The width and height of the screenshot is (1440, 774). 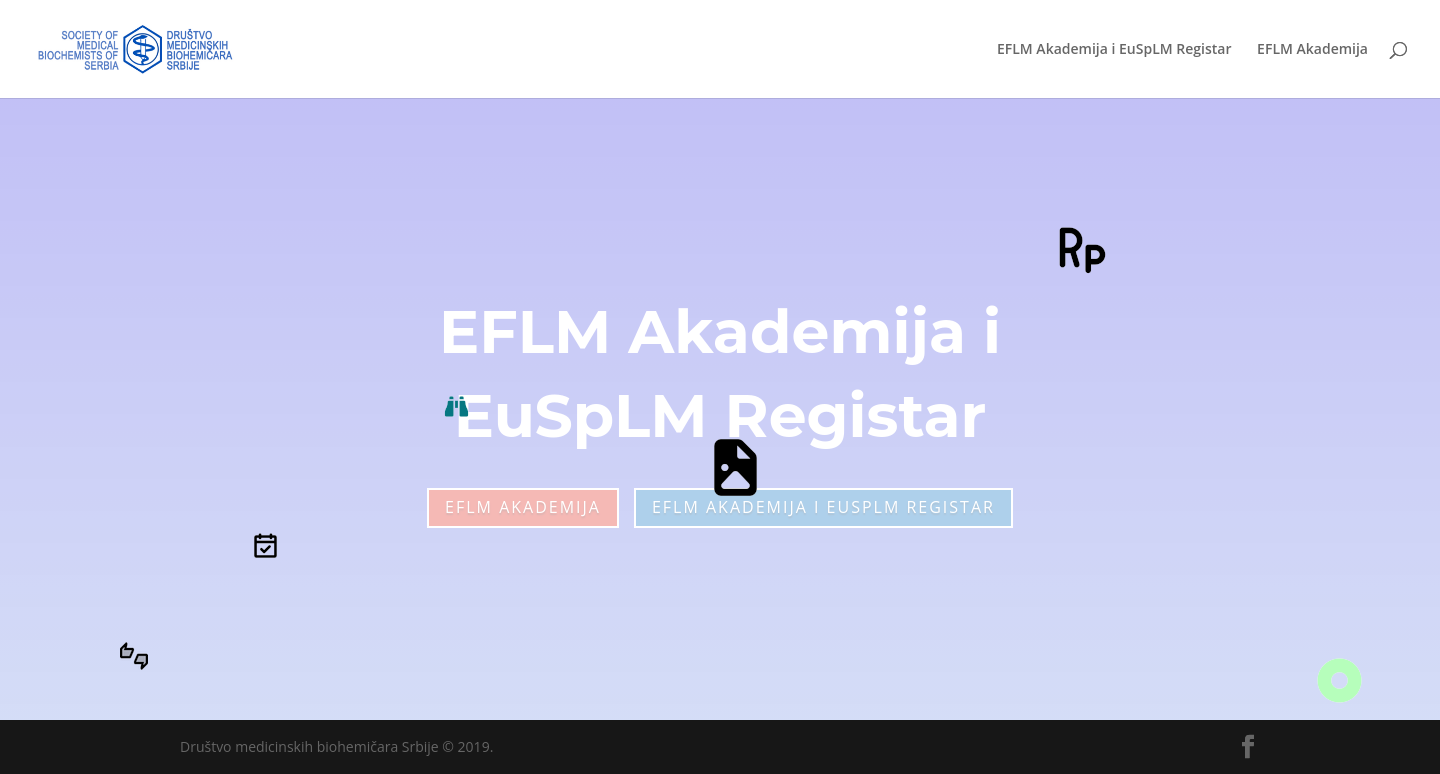 I want to click on search or explore content, so click(x=456, y=406).